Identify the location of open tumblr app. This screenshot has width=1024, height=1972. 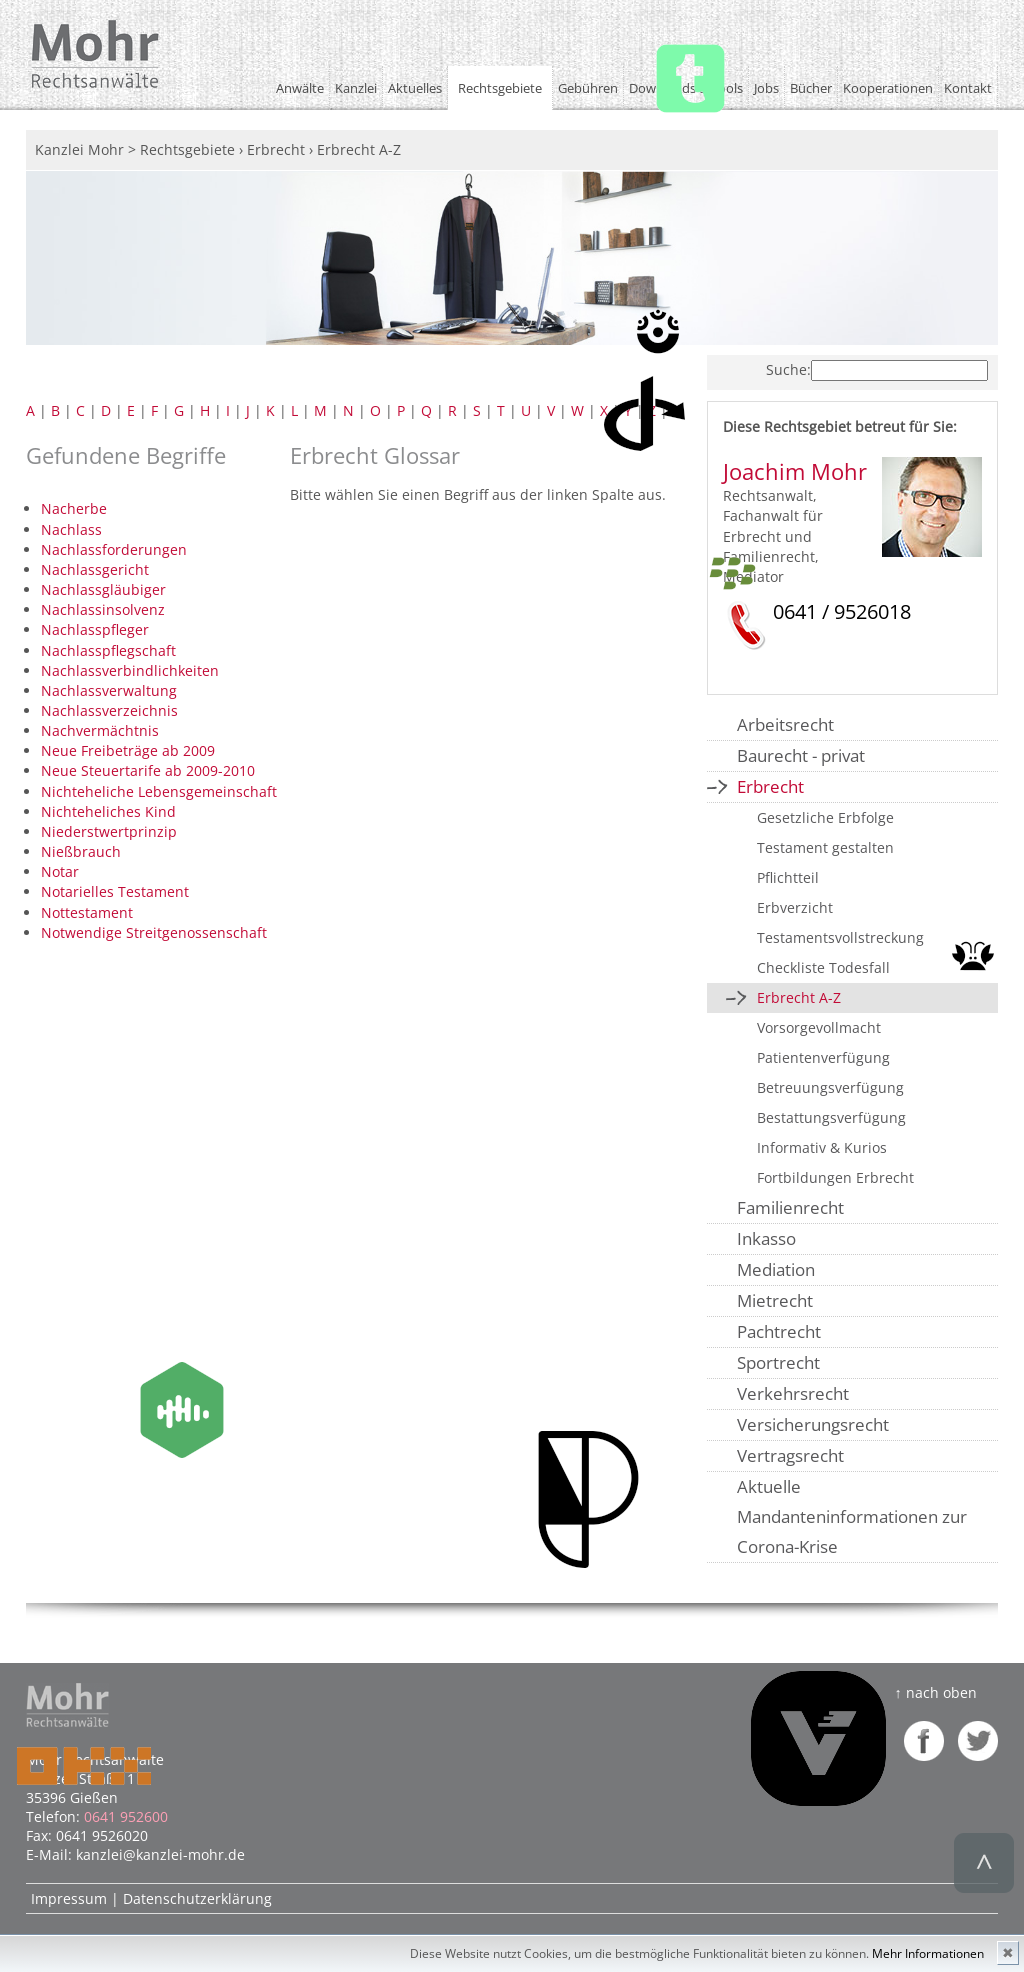
(690, 78).